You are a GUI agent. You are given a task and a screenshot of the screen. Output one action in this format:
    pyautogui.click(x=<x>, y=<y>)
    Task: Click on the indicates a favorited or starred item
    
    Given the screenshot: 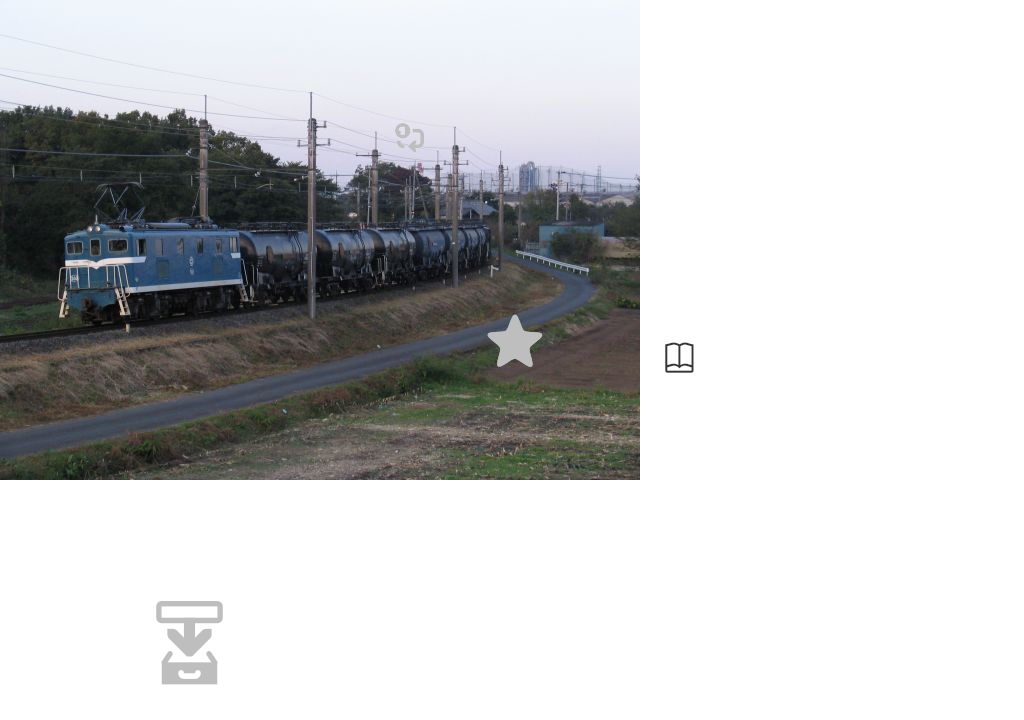 What is the action you would take?
    pyautogui.click(x=515, y=343)
    